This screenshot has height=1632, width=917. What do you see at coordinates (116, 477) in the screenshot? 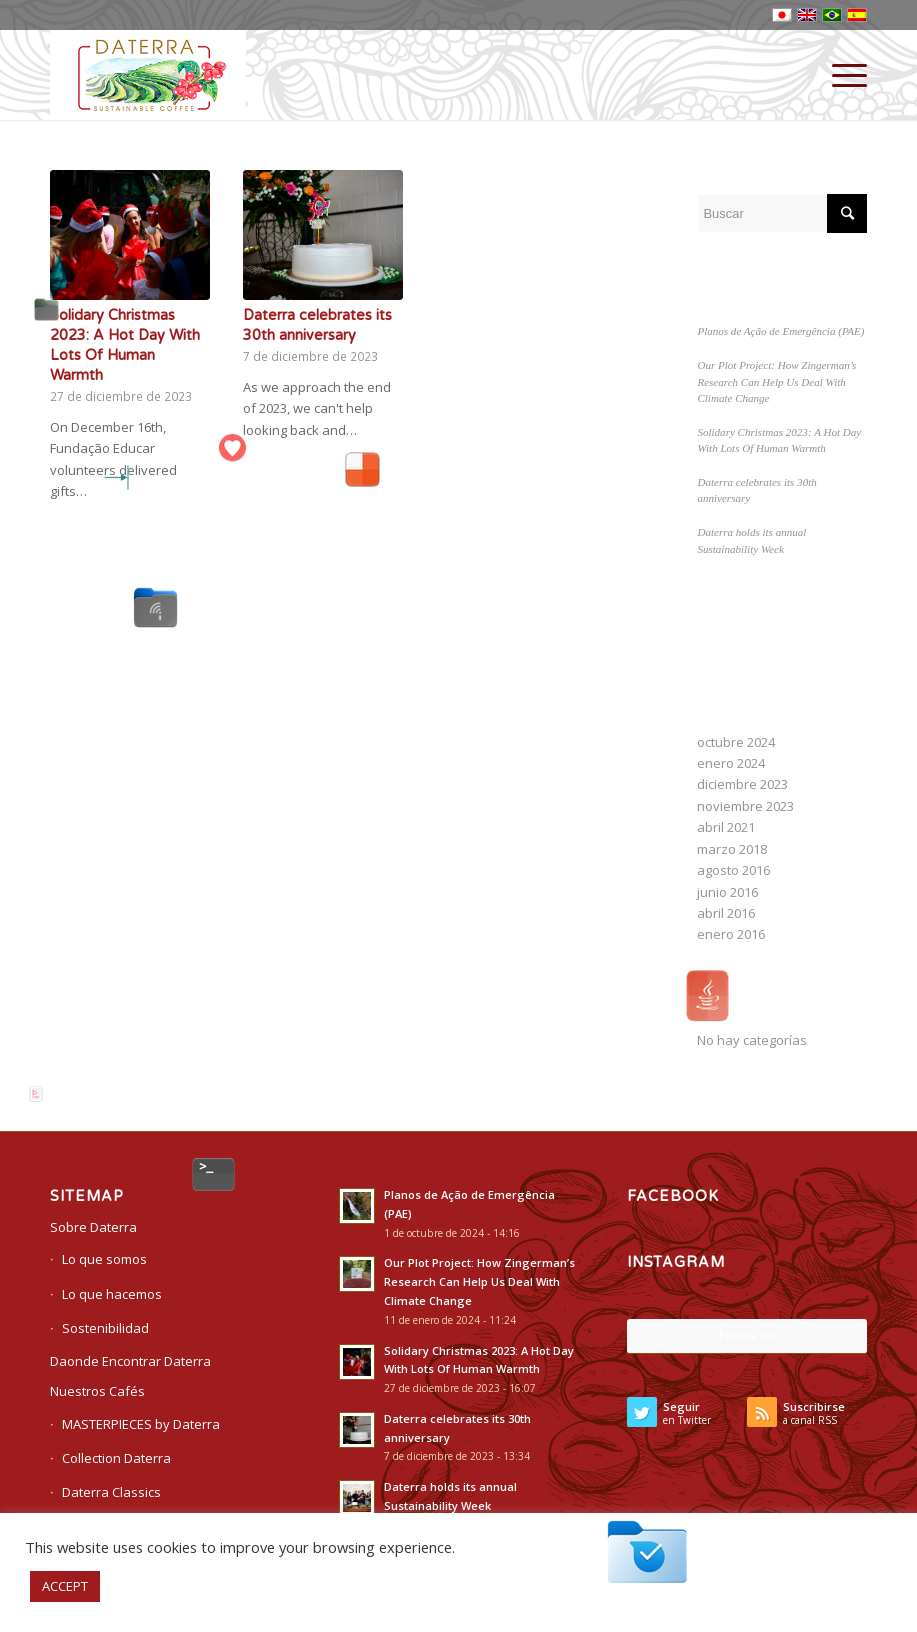
I see `go to the last item or page` at bounding box center [116, 477].